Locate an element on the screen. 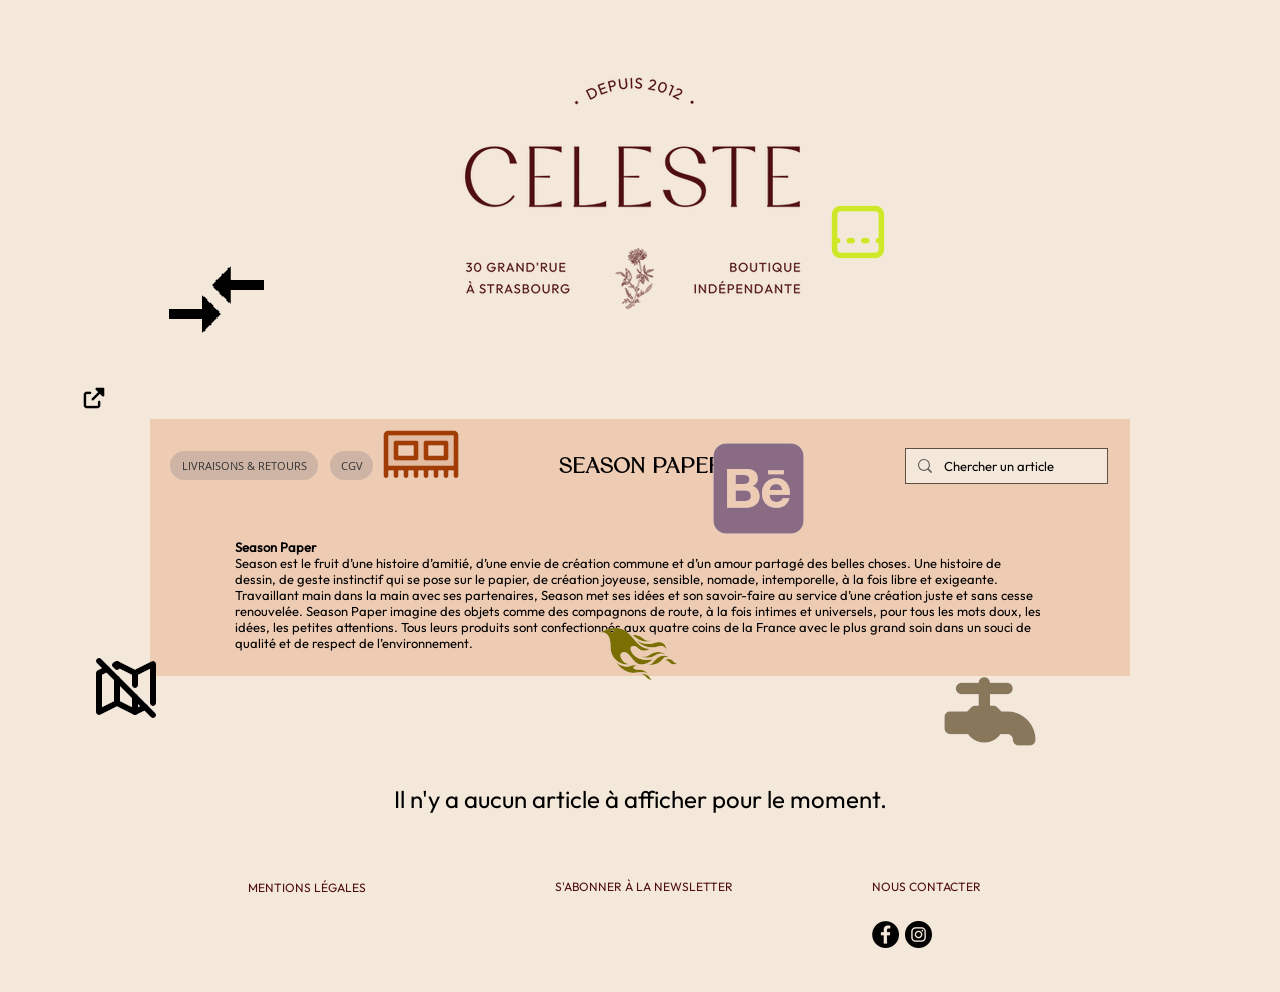  open link in a new tab or window is located at coordinates (94, 398).